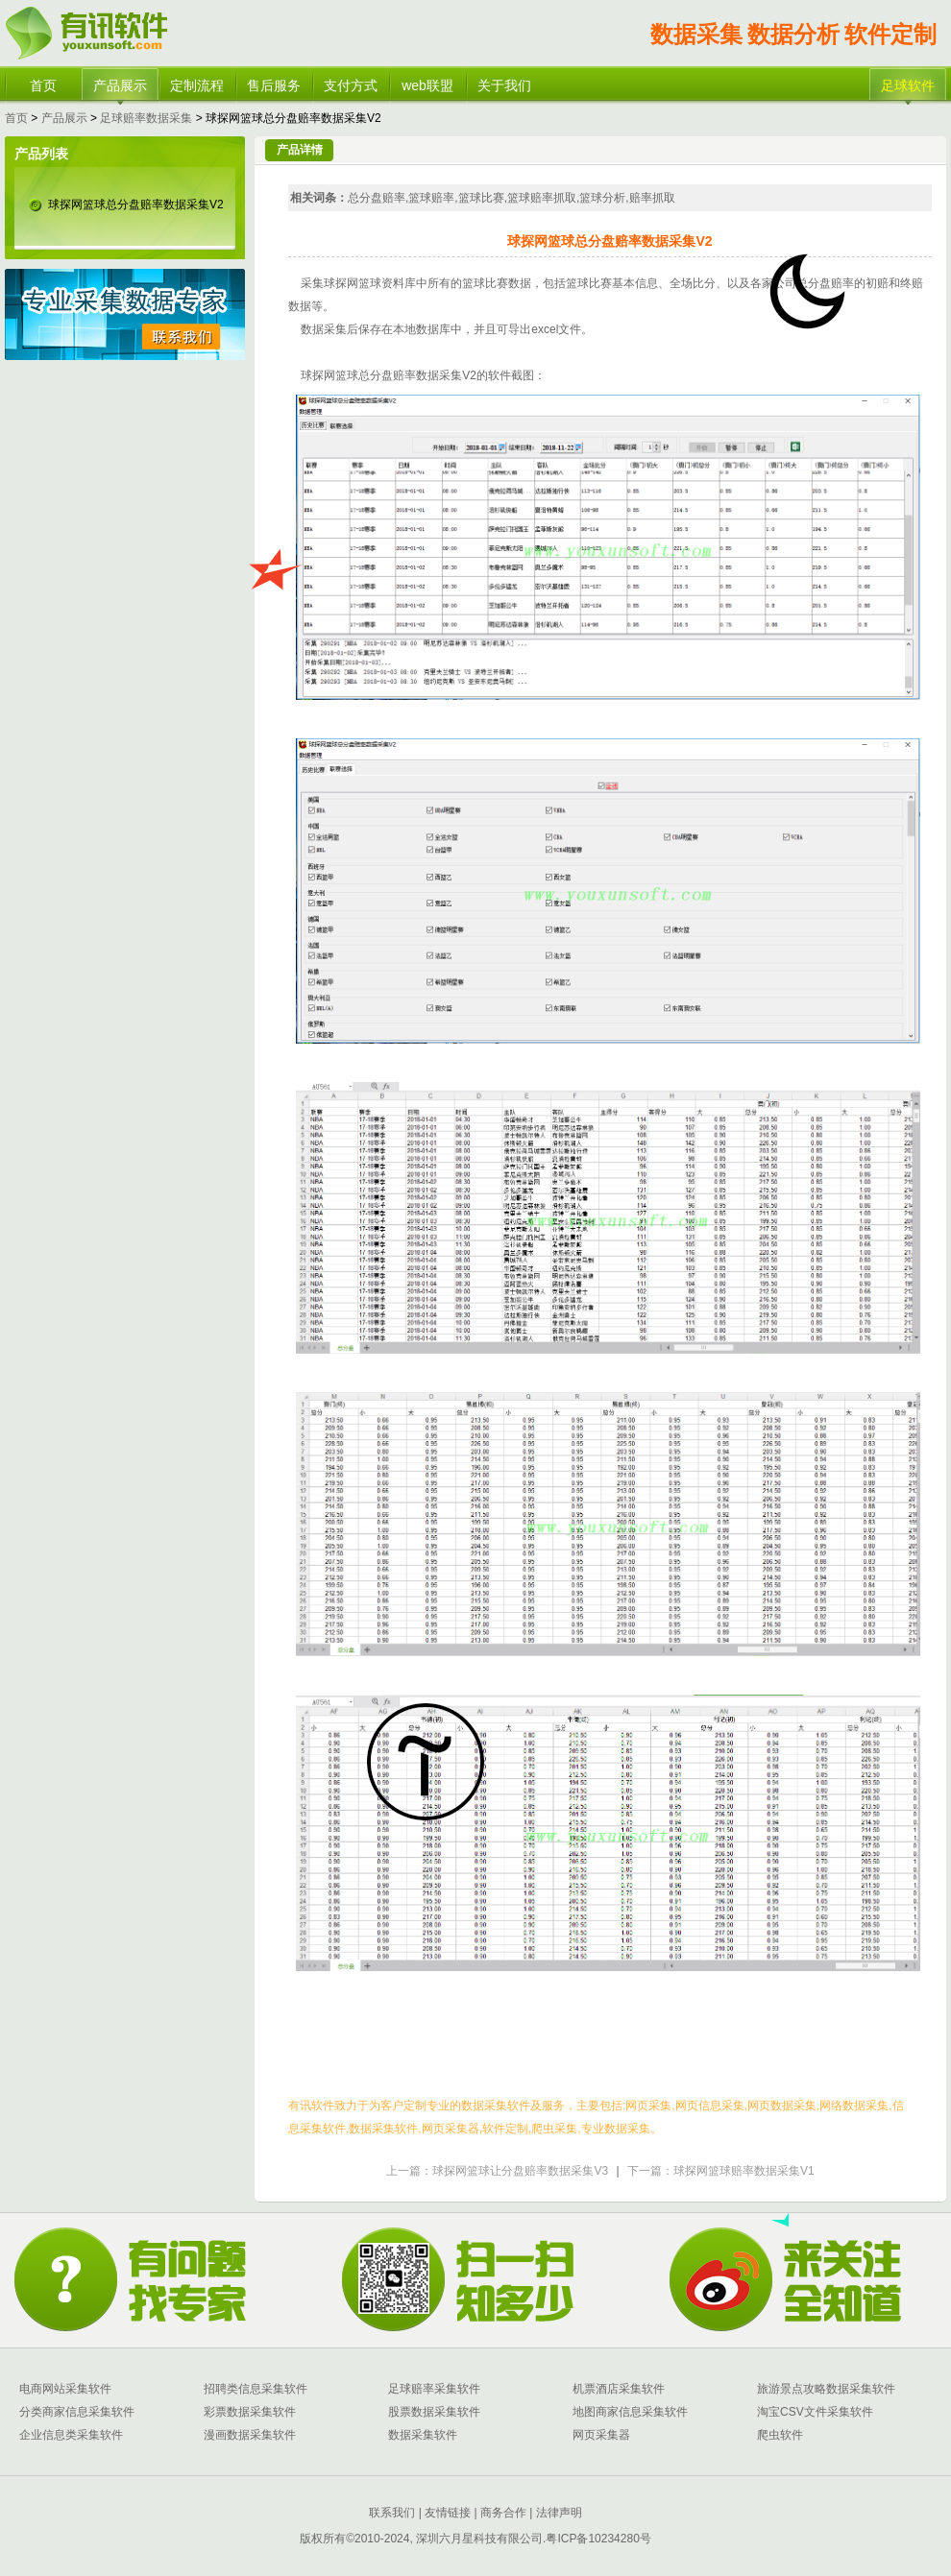  What do you see at coordinates (426, 1762) in the screenshot?
I see `tilda publishing logo` at bounding box center [426, 1762].